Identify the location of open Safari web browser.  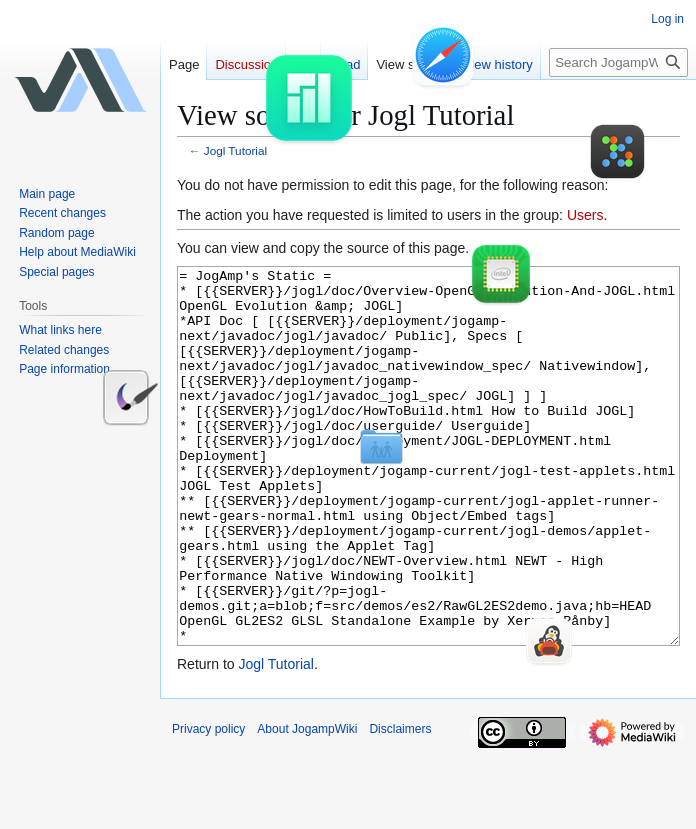
(443, 55).